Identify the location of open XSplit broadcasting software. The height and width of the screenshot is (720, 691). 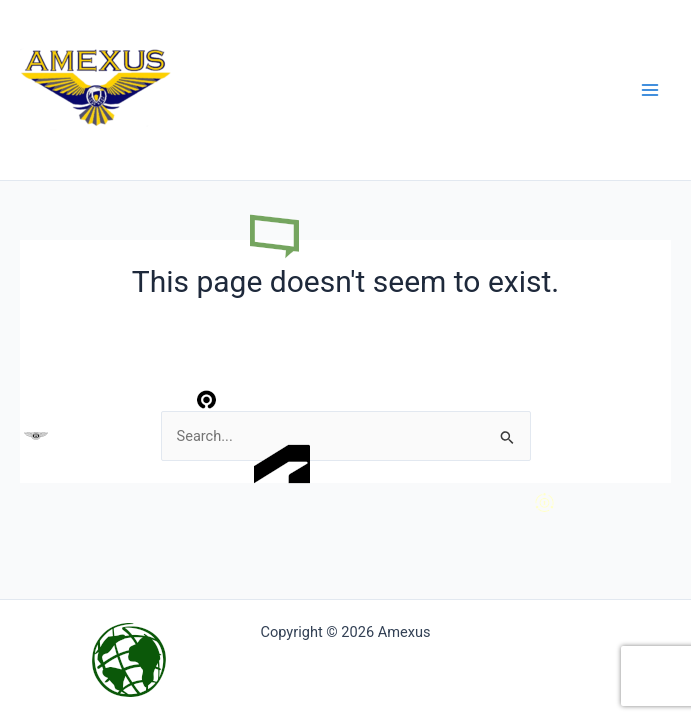
(274, 236).